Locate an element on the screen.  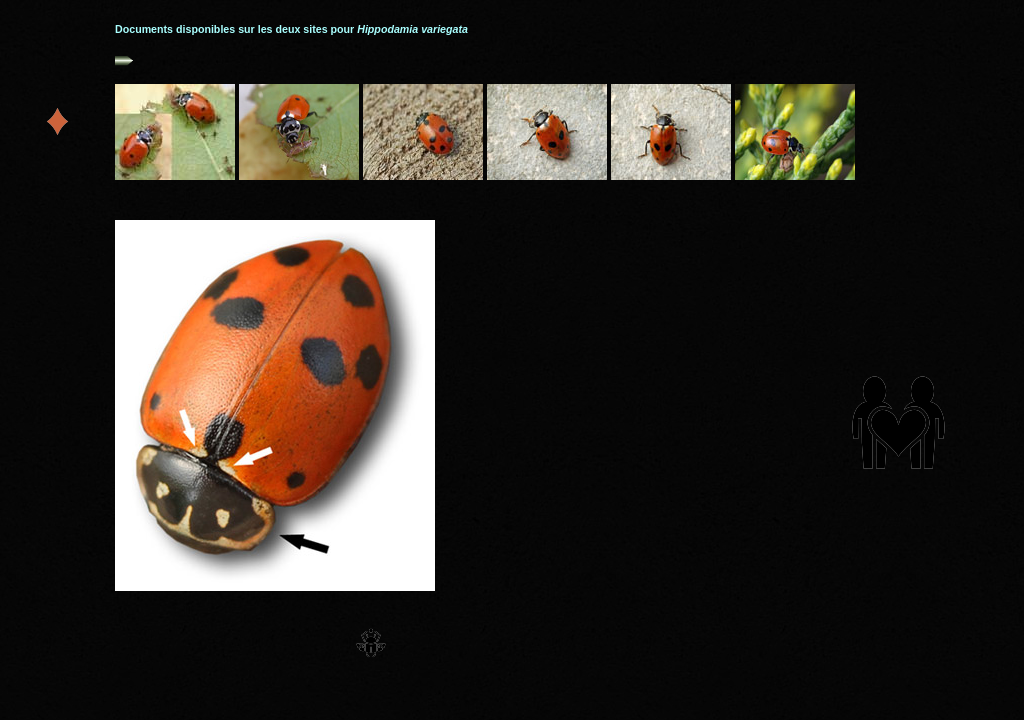
indicates a flying insect enemy or creature type is located at coordinates (371, 643).